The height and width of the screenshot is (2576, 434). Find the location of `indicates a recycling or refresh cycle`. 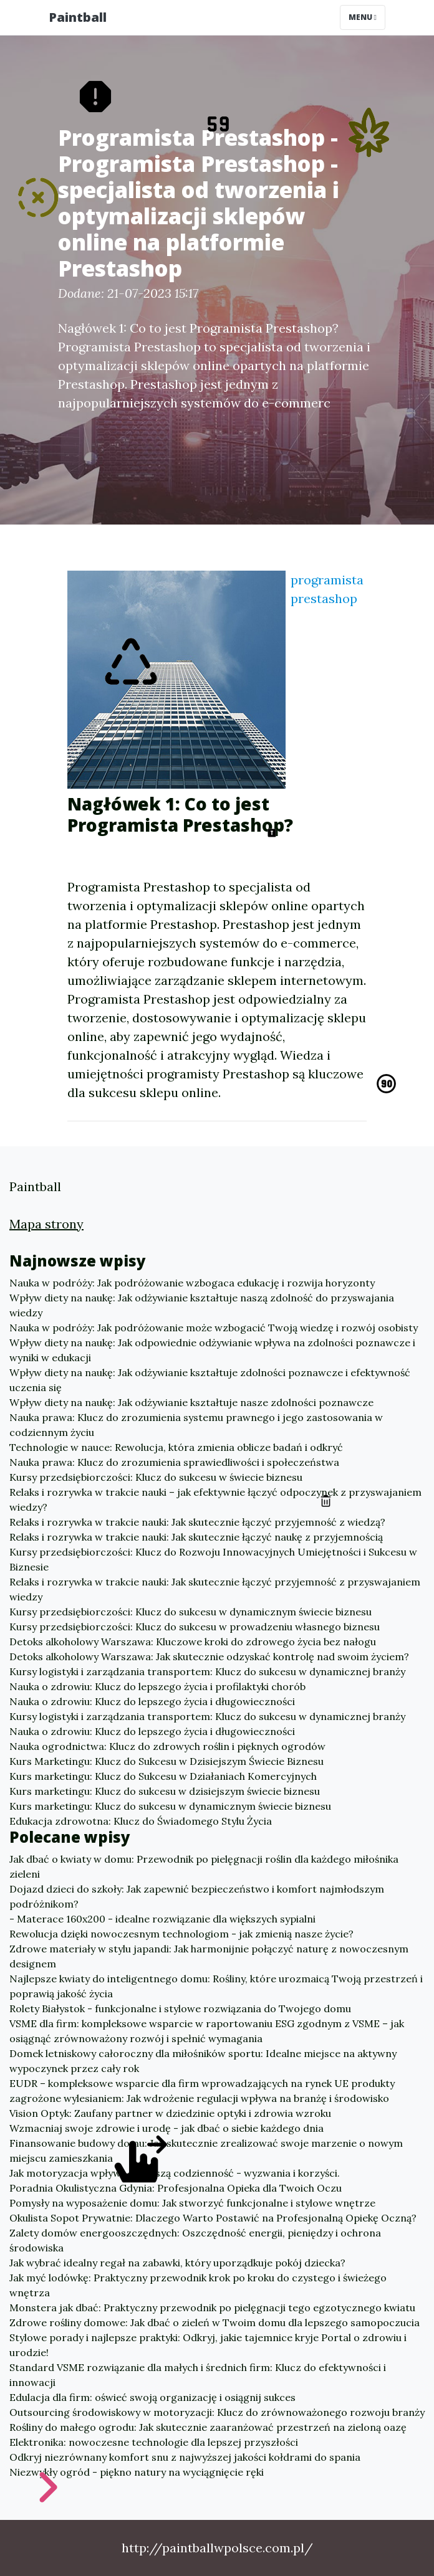

indicates a recycling or refresh cycle is located at coordinates (131, 662).